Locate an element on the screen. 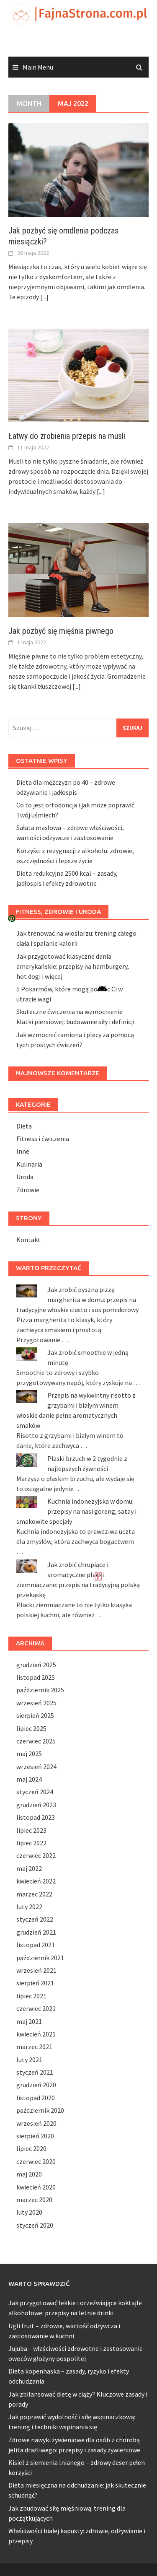 The width and height of the screenshot is (157, 2576). switch to column view layout is located at coordinates (98, 1576).